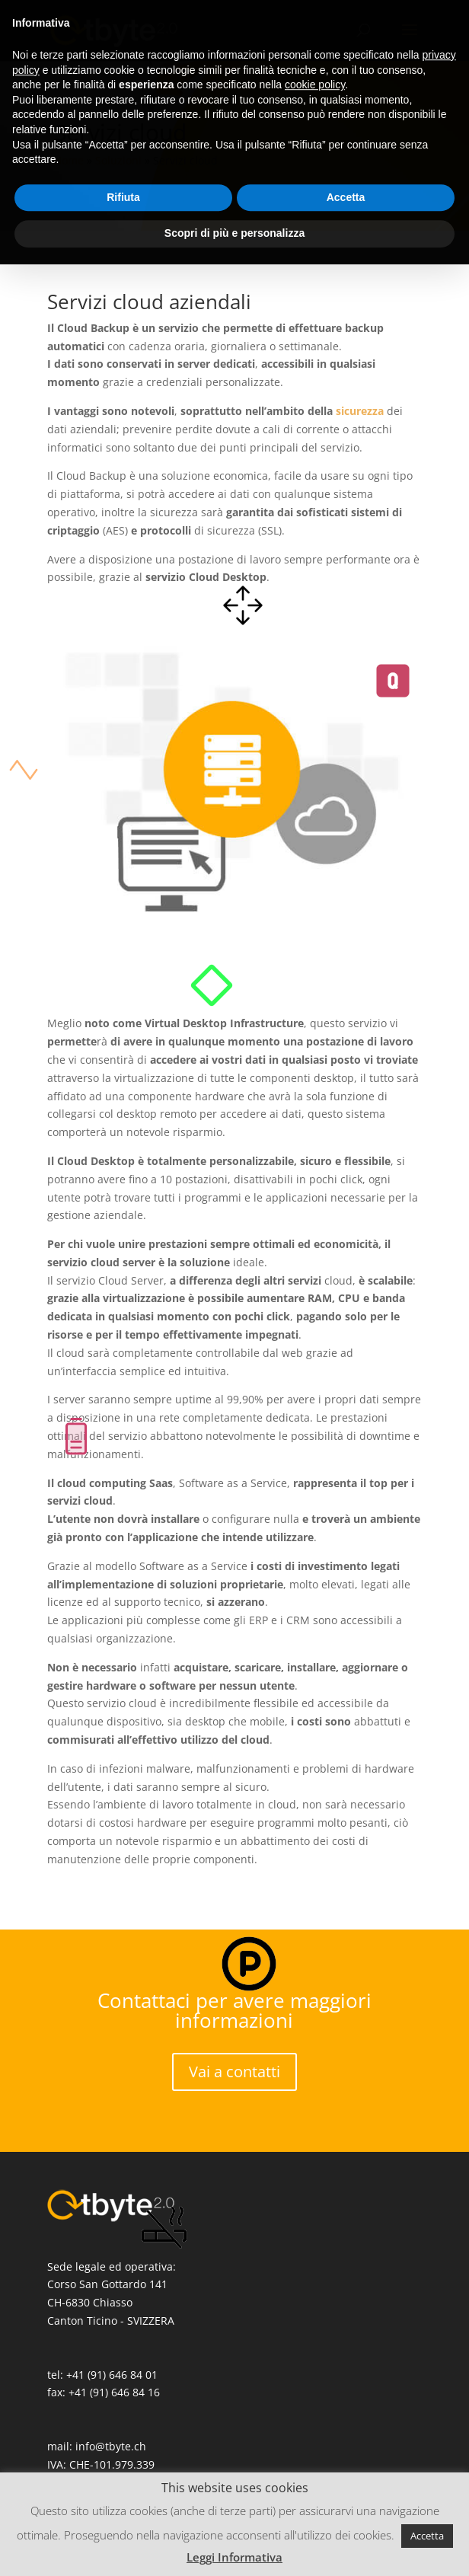 This screenshot has height=2576, width=469. What do you see at coordinates (393, 681) in the screenshot?
I see `represents the letter Q in a keyboard or text input` at bounding box center [393, 681].